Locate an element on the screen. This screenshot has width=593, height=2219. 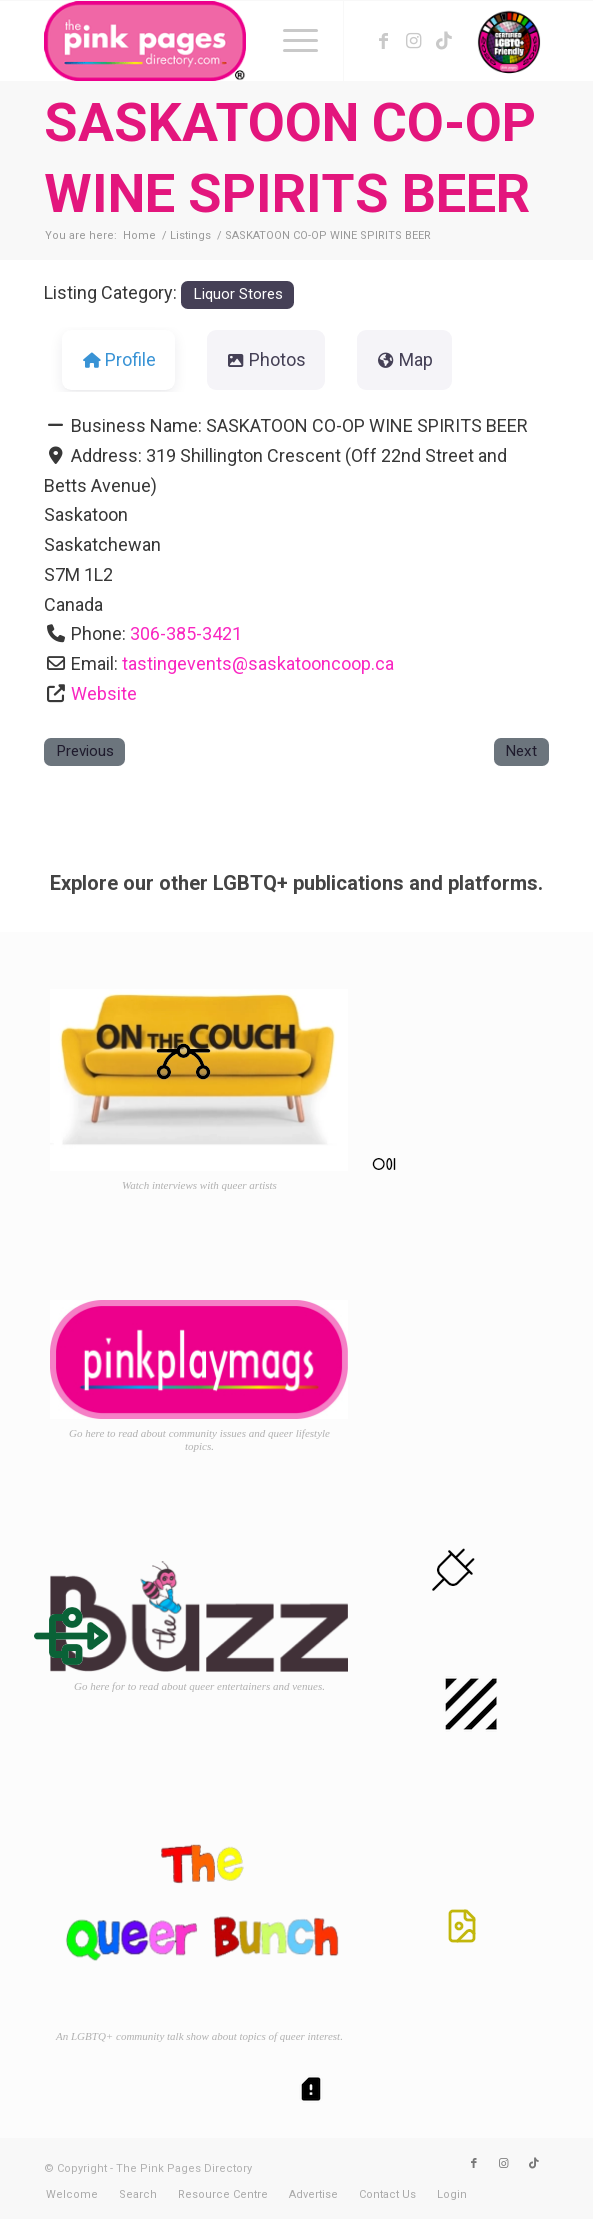
apply texture or pattern overlay is located at coordinates (471, 1704).